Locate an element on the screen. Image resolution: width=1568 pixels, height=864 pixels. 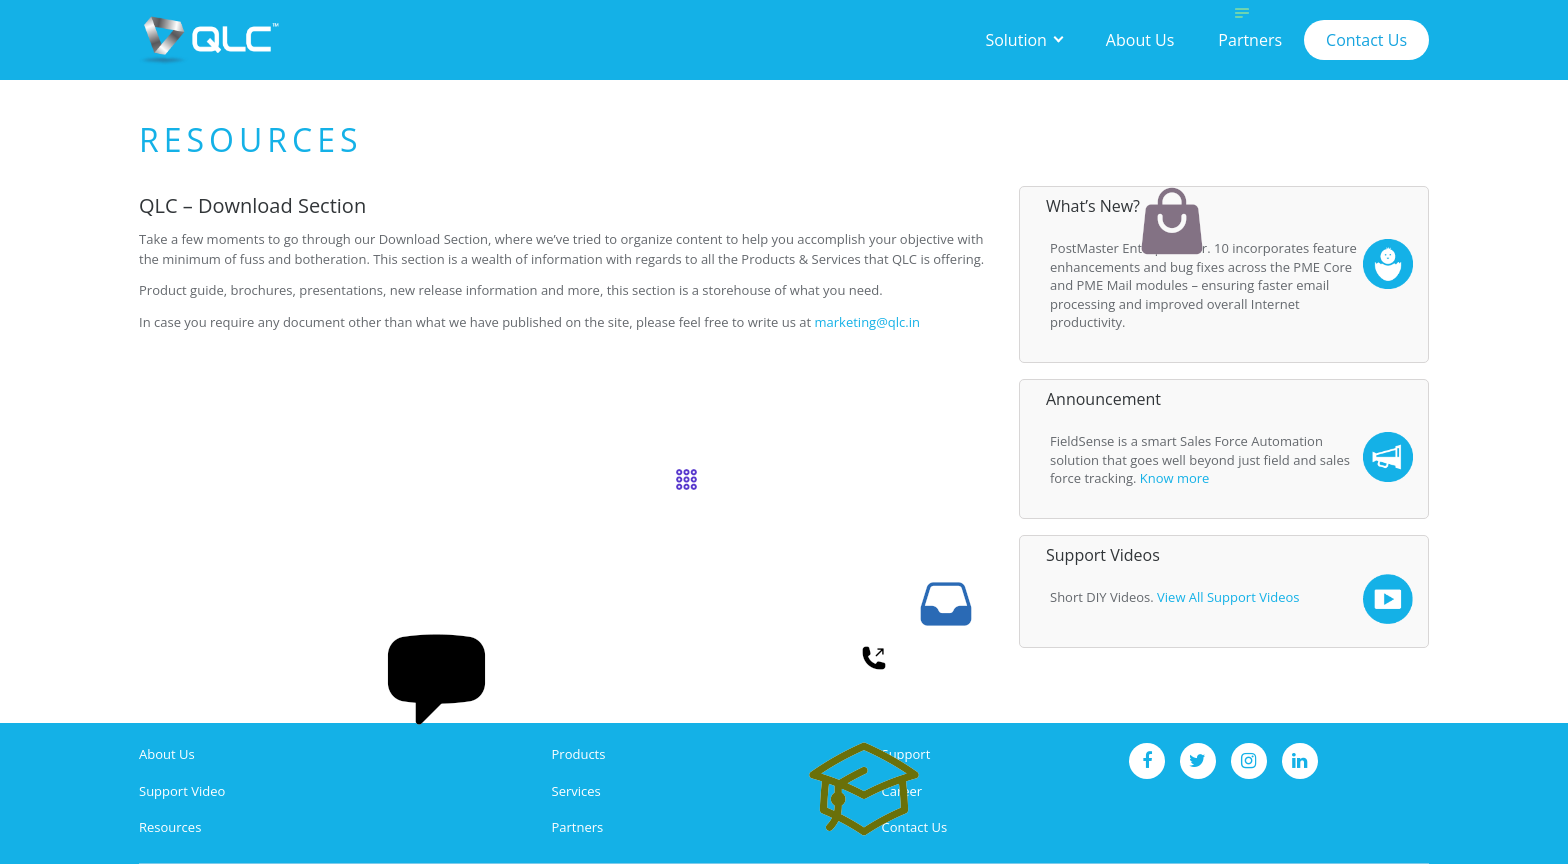
view your inbox messages is located at coordinates (946, 604).